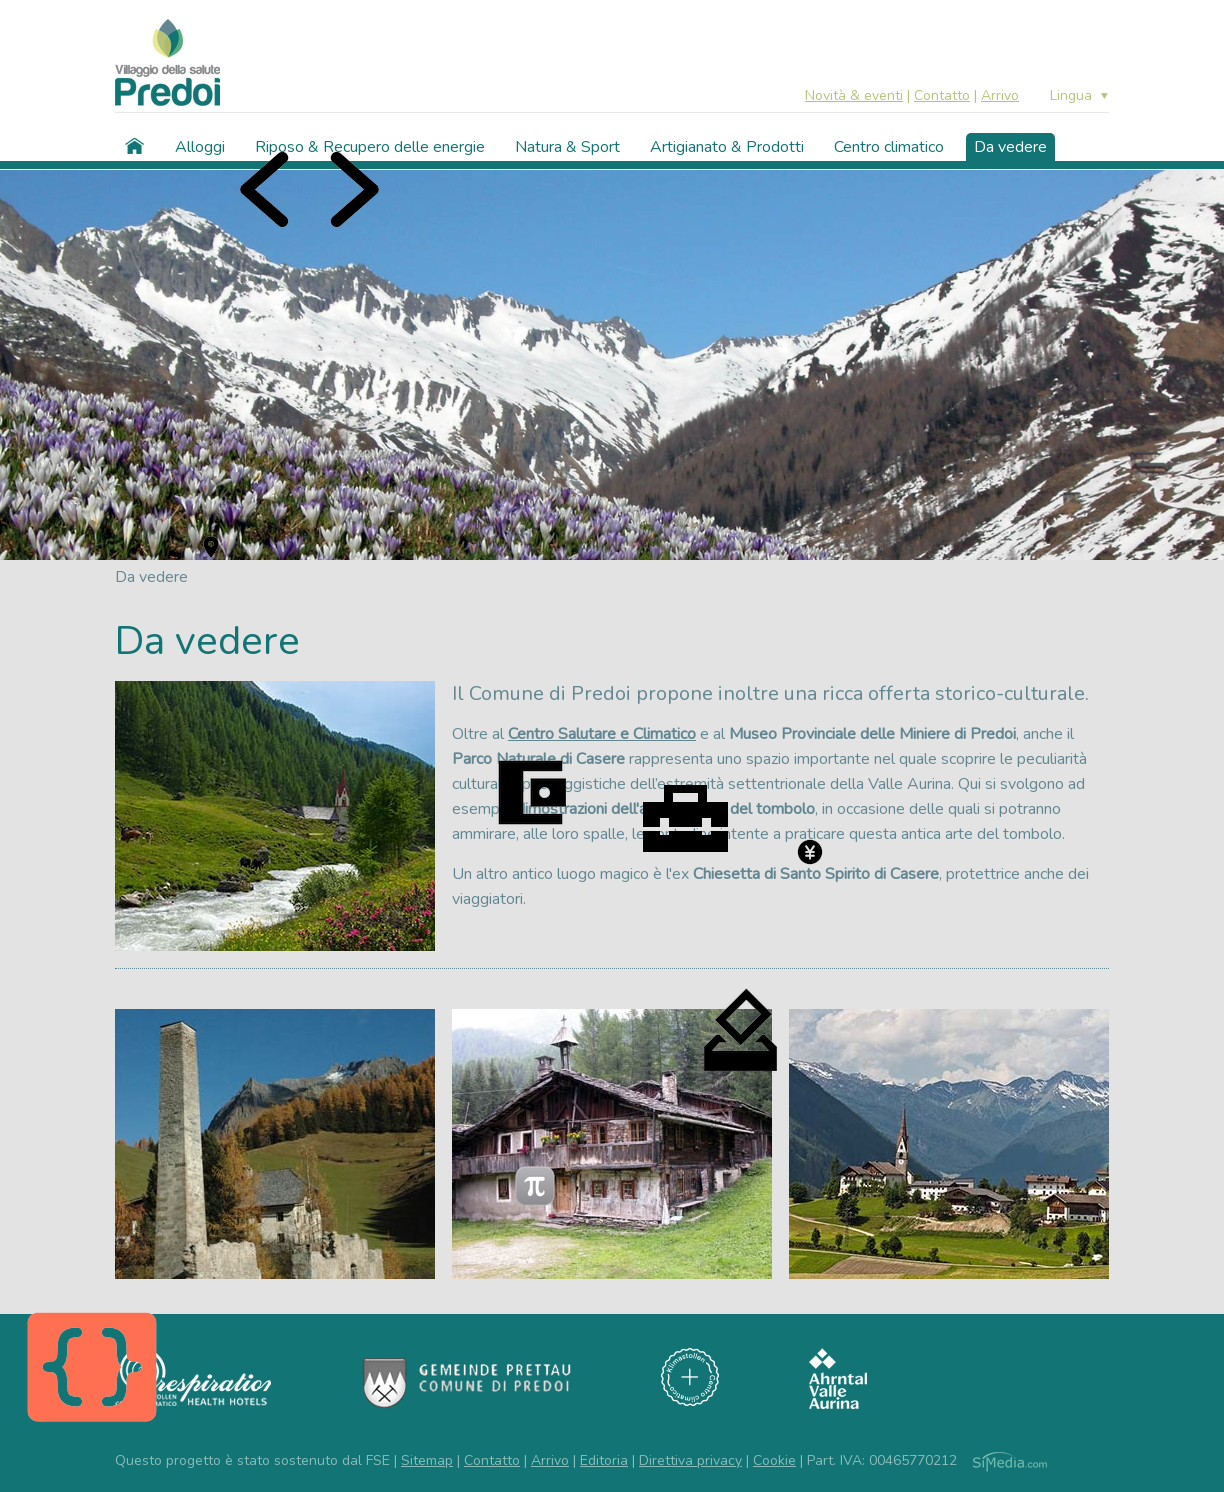 This screenshot has height=1492, width=1224. Describe the element at coordinates (309, 189) in the screenshot. I see `view or edit source code` at that location.